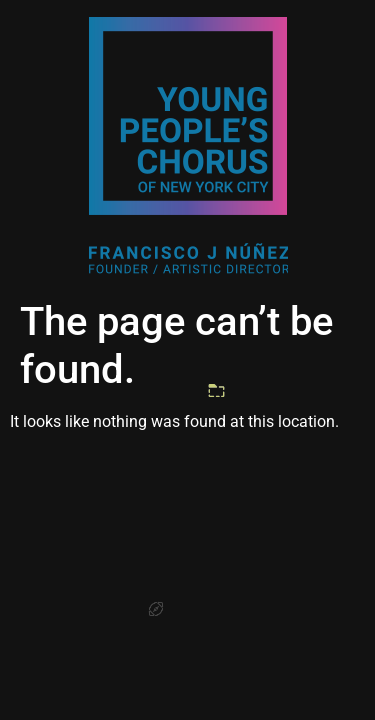 This screenshot has height=720, width=375. I want to click on access sports scores and updates, so click(156, 609).